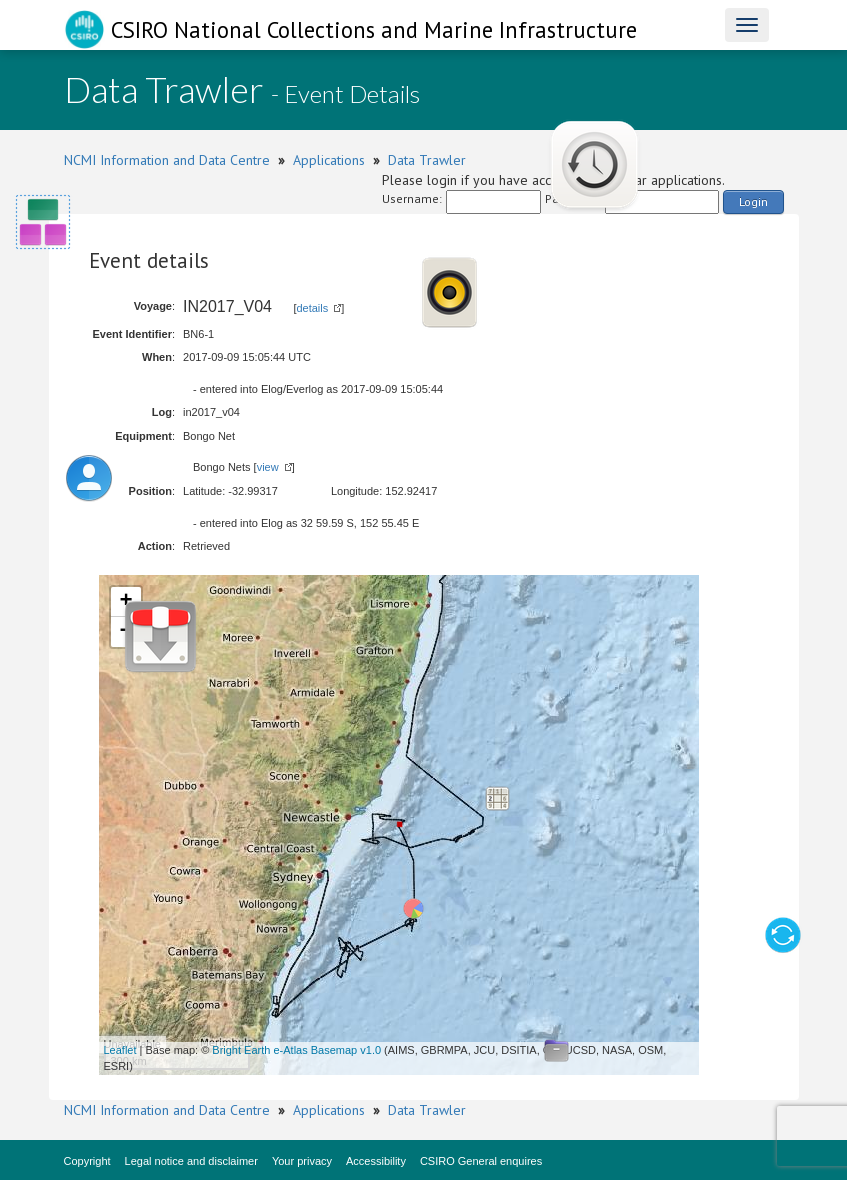 Image resolution: width=847 pixels, height=1180 pixels. What do you see at coordinates (43, 222) in the screenshot?
I see `select all items in the current view` at bounding box center [43, 222].